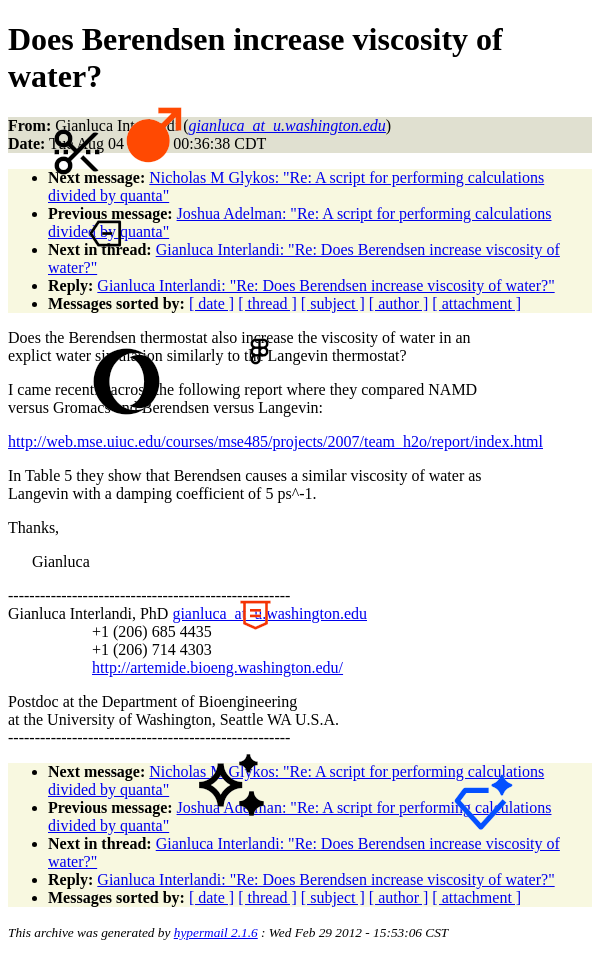 This screenshot has height=957, width=600. Describe the element at coordinates (233, 785) in the screenshot. I see `indicates AI-generated or enhanced content` at that location.